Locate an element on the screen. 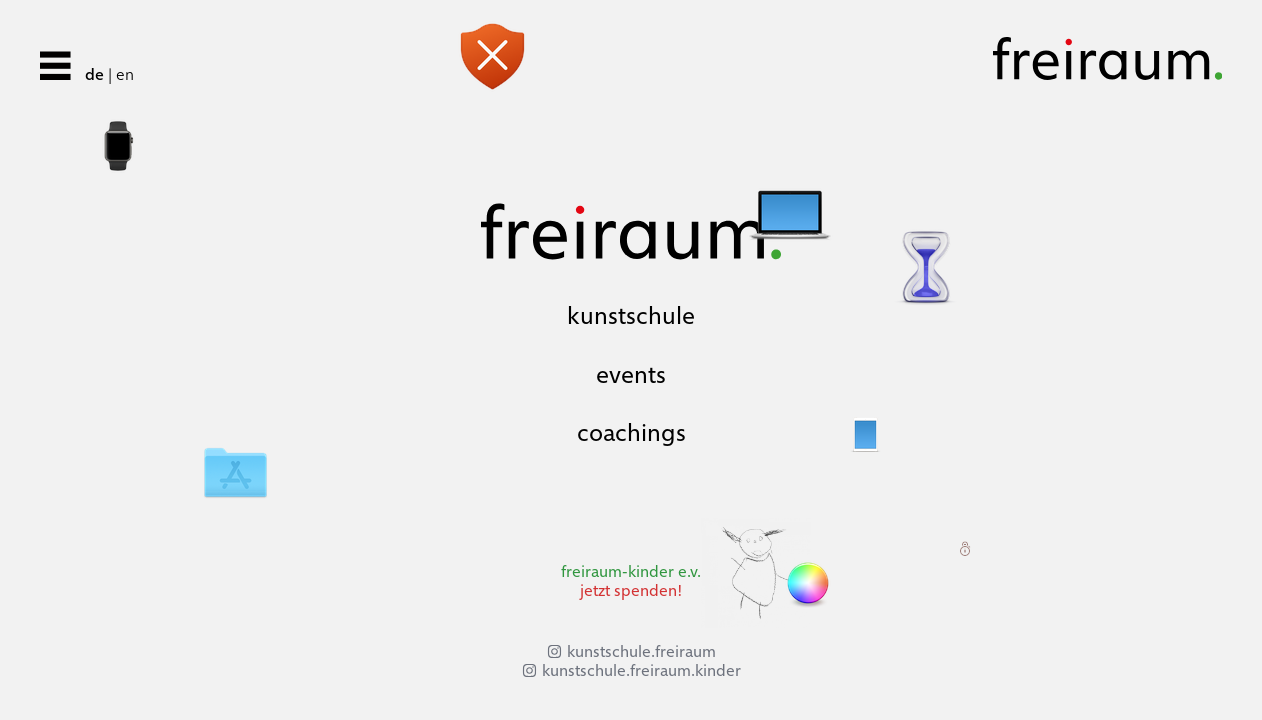 This screenshot has height=720, width=1262. open the applications folder is located at coordinates (235, 472).